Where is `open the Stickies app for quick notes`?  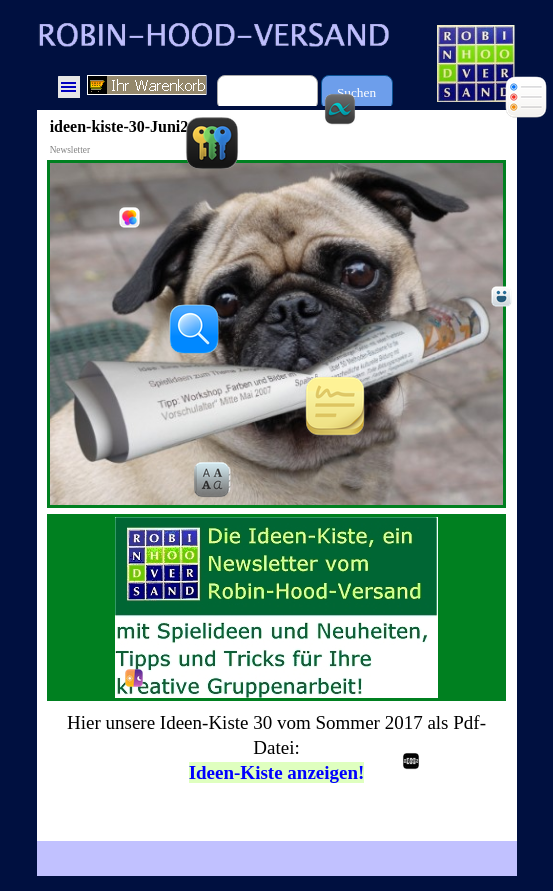 open the Stickies app for quick notes is located at coordinates (335, 406).